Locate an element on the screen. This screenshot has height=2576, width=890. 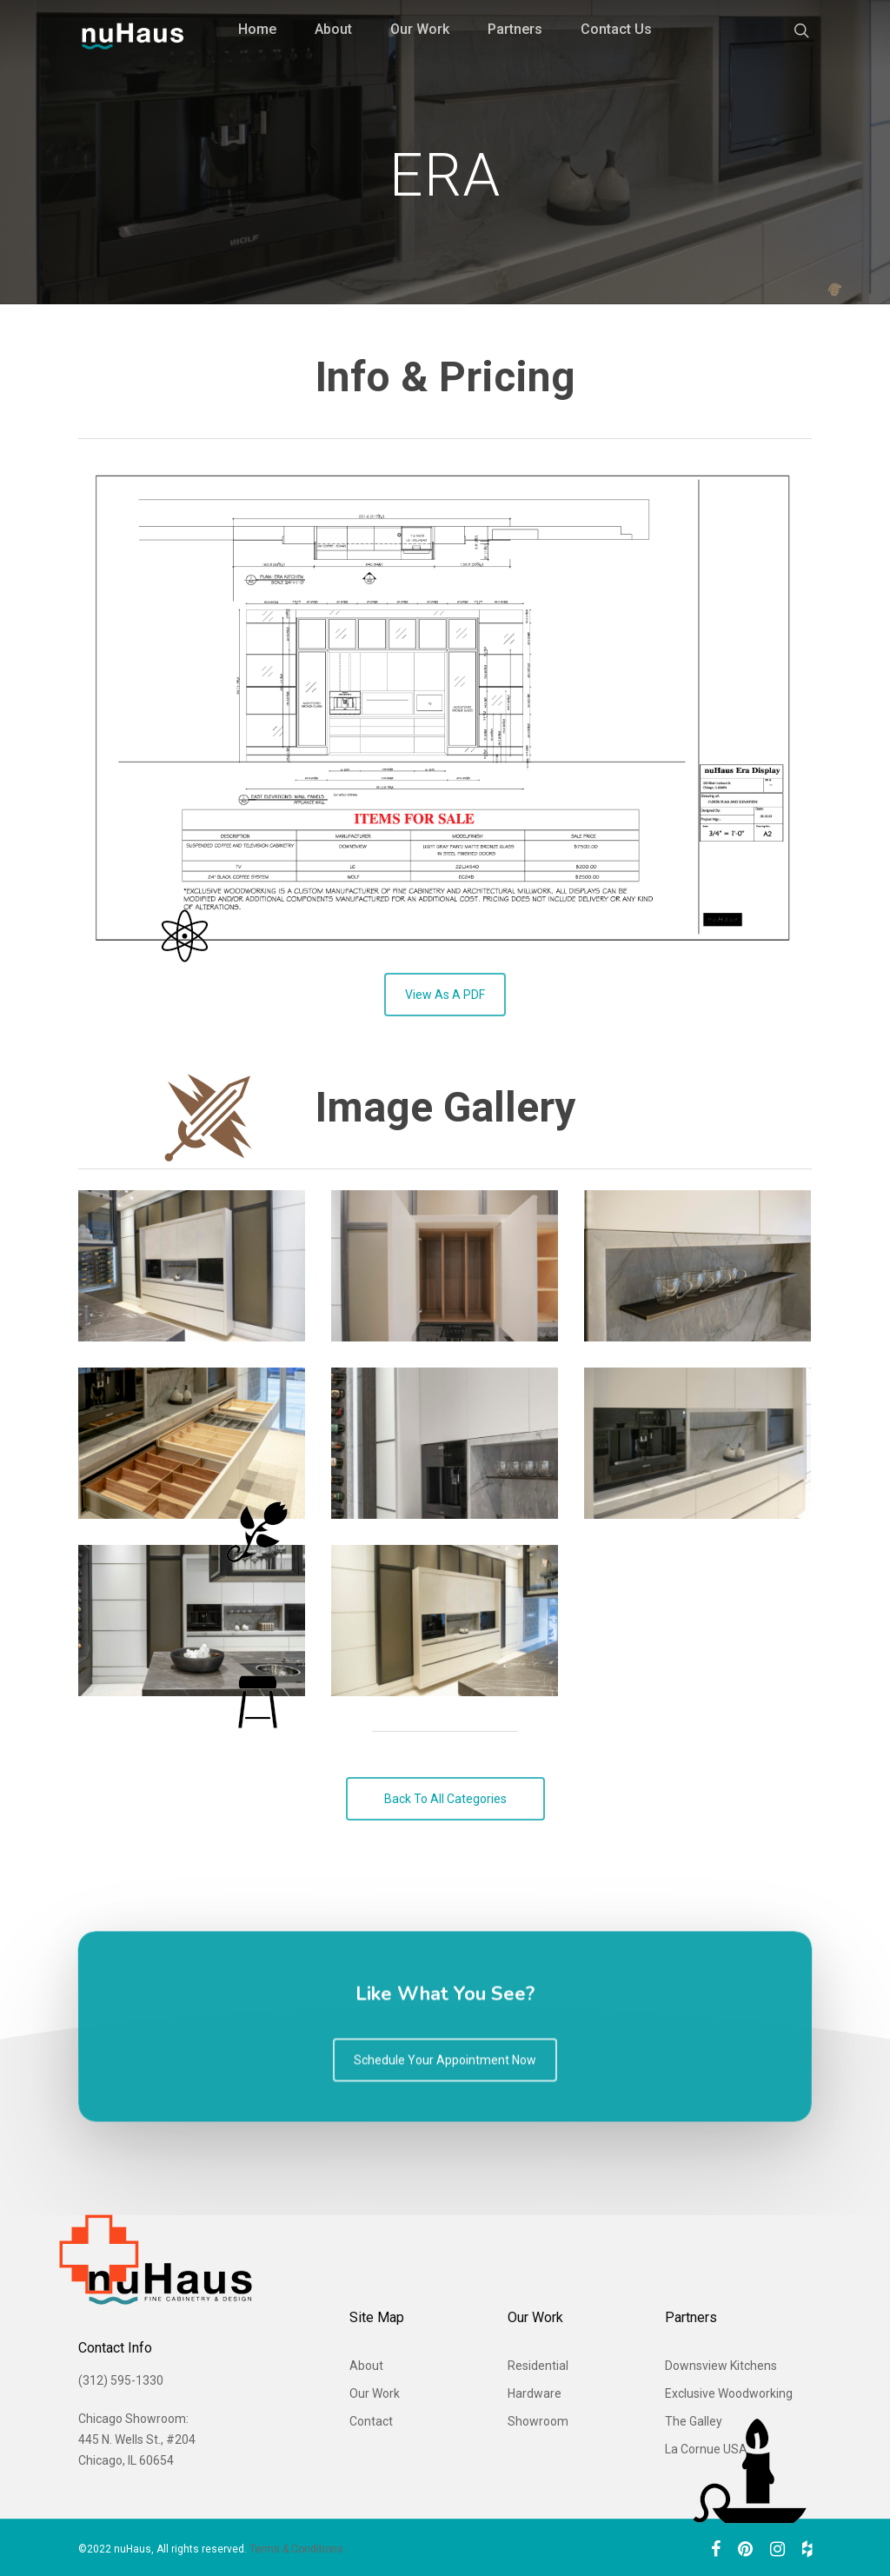
access health or medical features is located at coordinates (99, 2253).